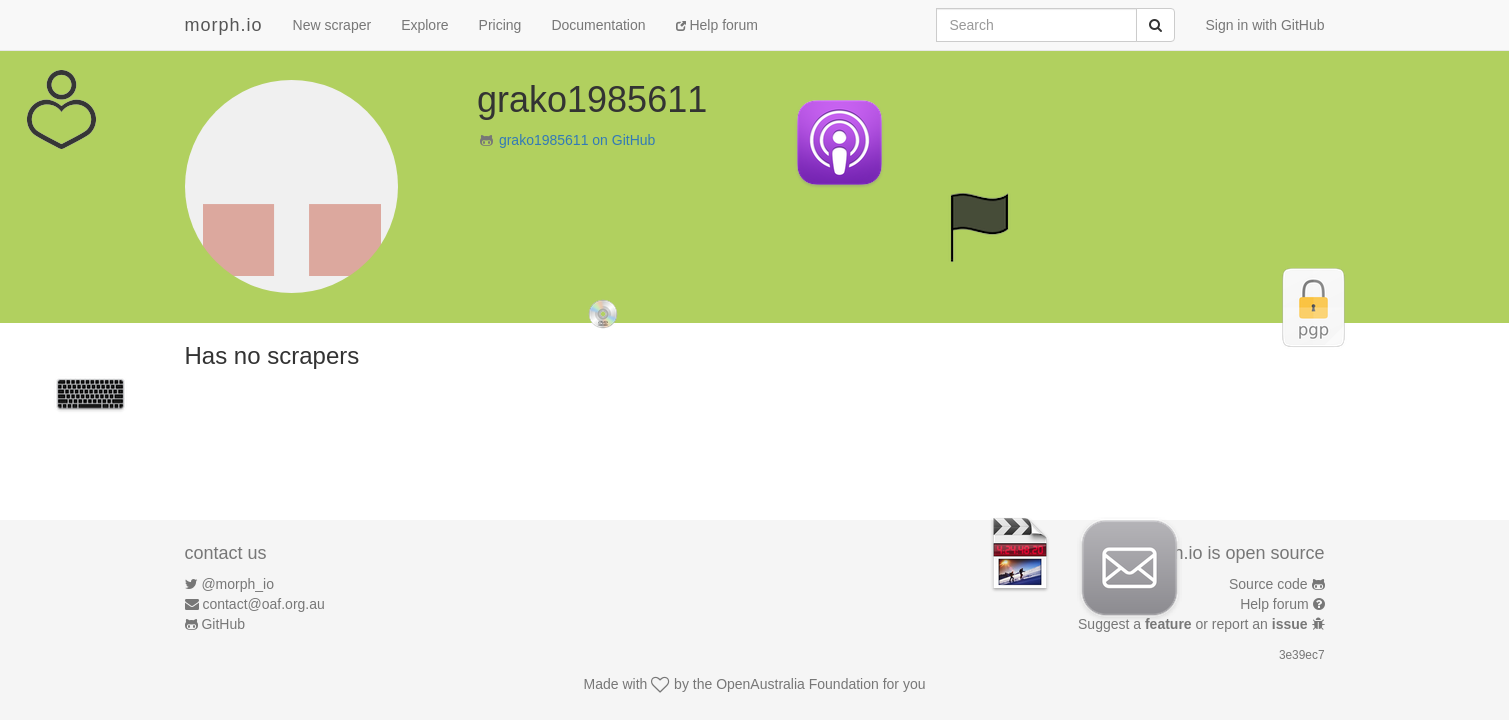 The width and height of the screenshot is (1509, 720). I want to click on view flagged emails, so click(979, 227).